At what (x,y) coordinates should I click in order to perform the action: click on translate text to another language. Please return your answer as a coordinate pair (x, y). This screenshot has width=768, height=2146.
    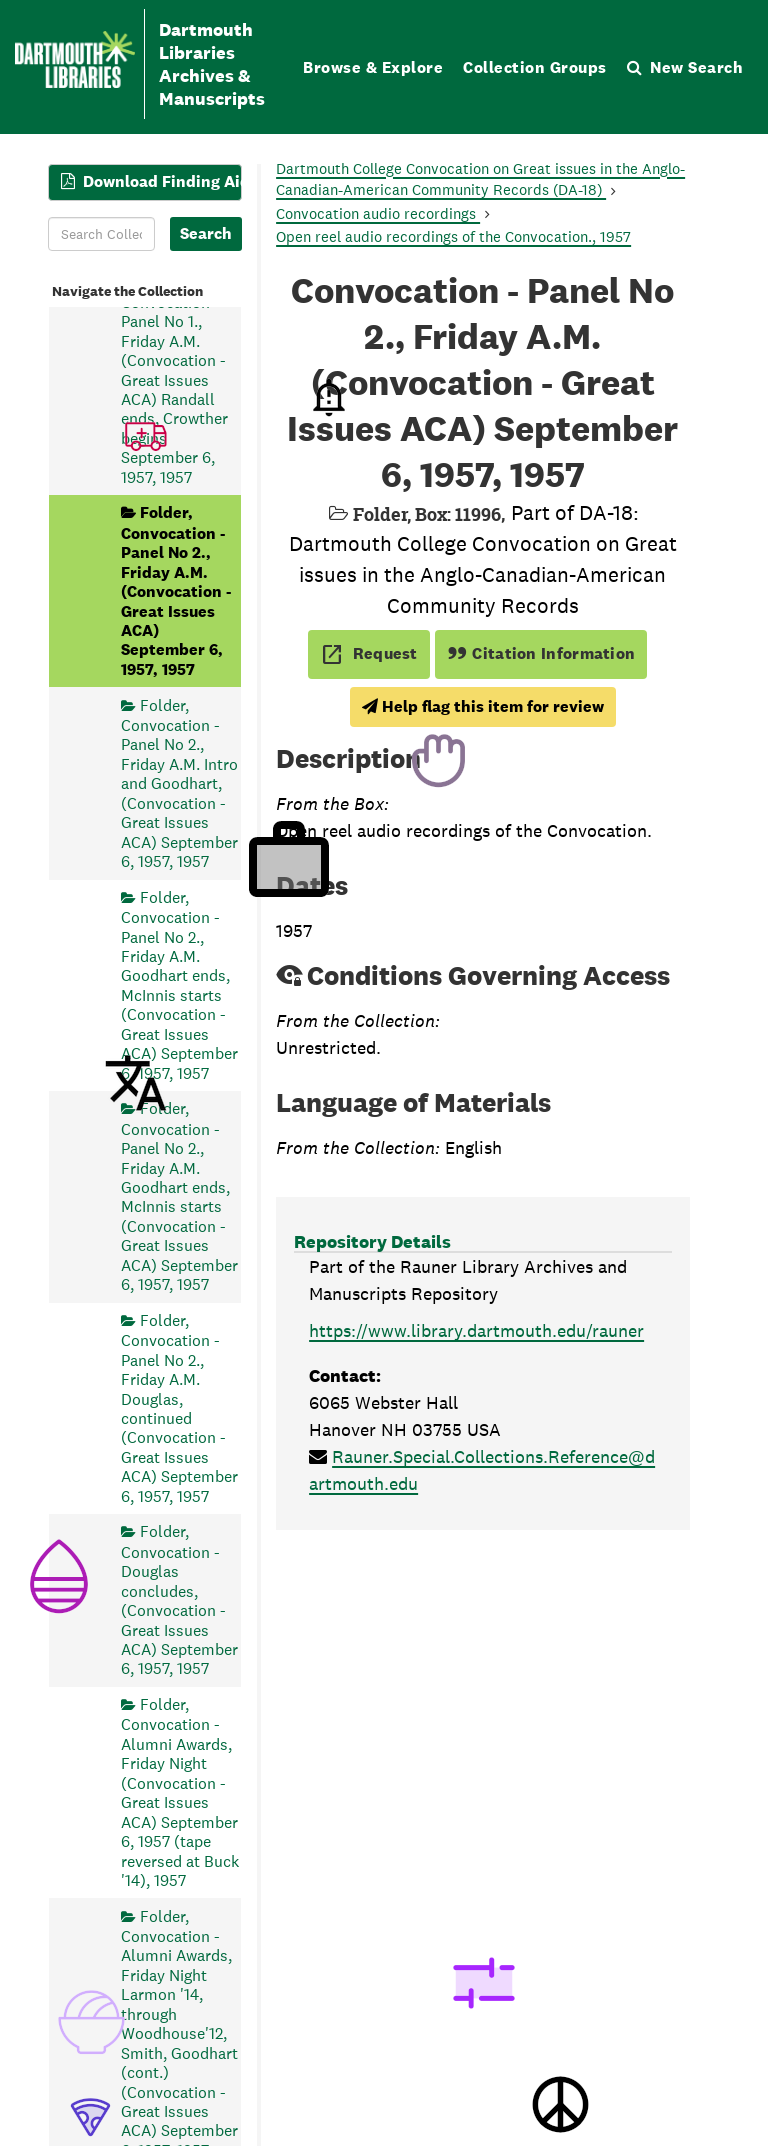
    Looking at the image, I should click on (136, 1083).